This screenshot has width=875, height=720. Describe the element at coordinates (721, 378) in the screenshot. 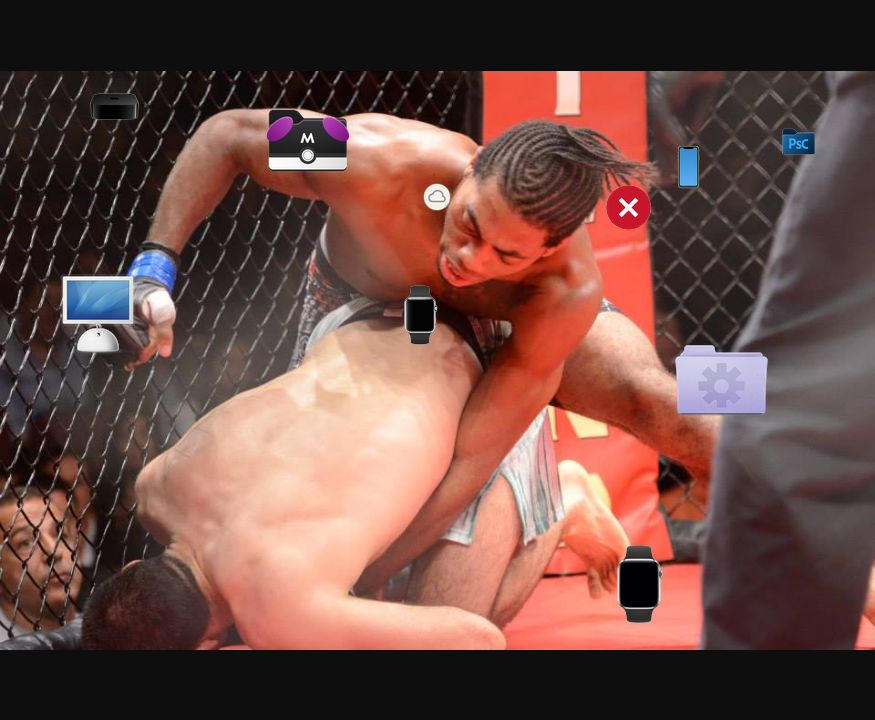

I see `access system settings or preferences folder` at that location.